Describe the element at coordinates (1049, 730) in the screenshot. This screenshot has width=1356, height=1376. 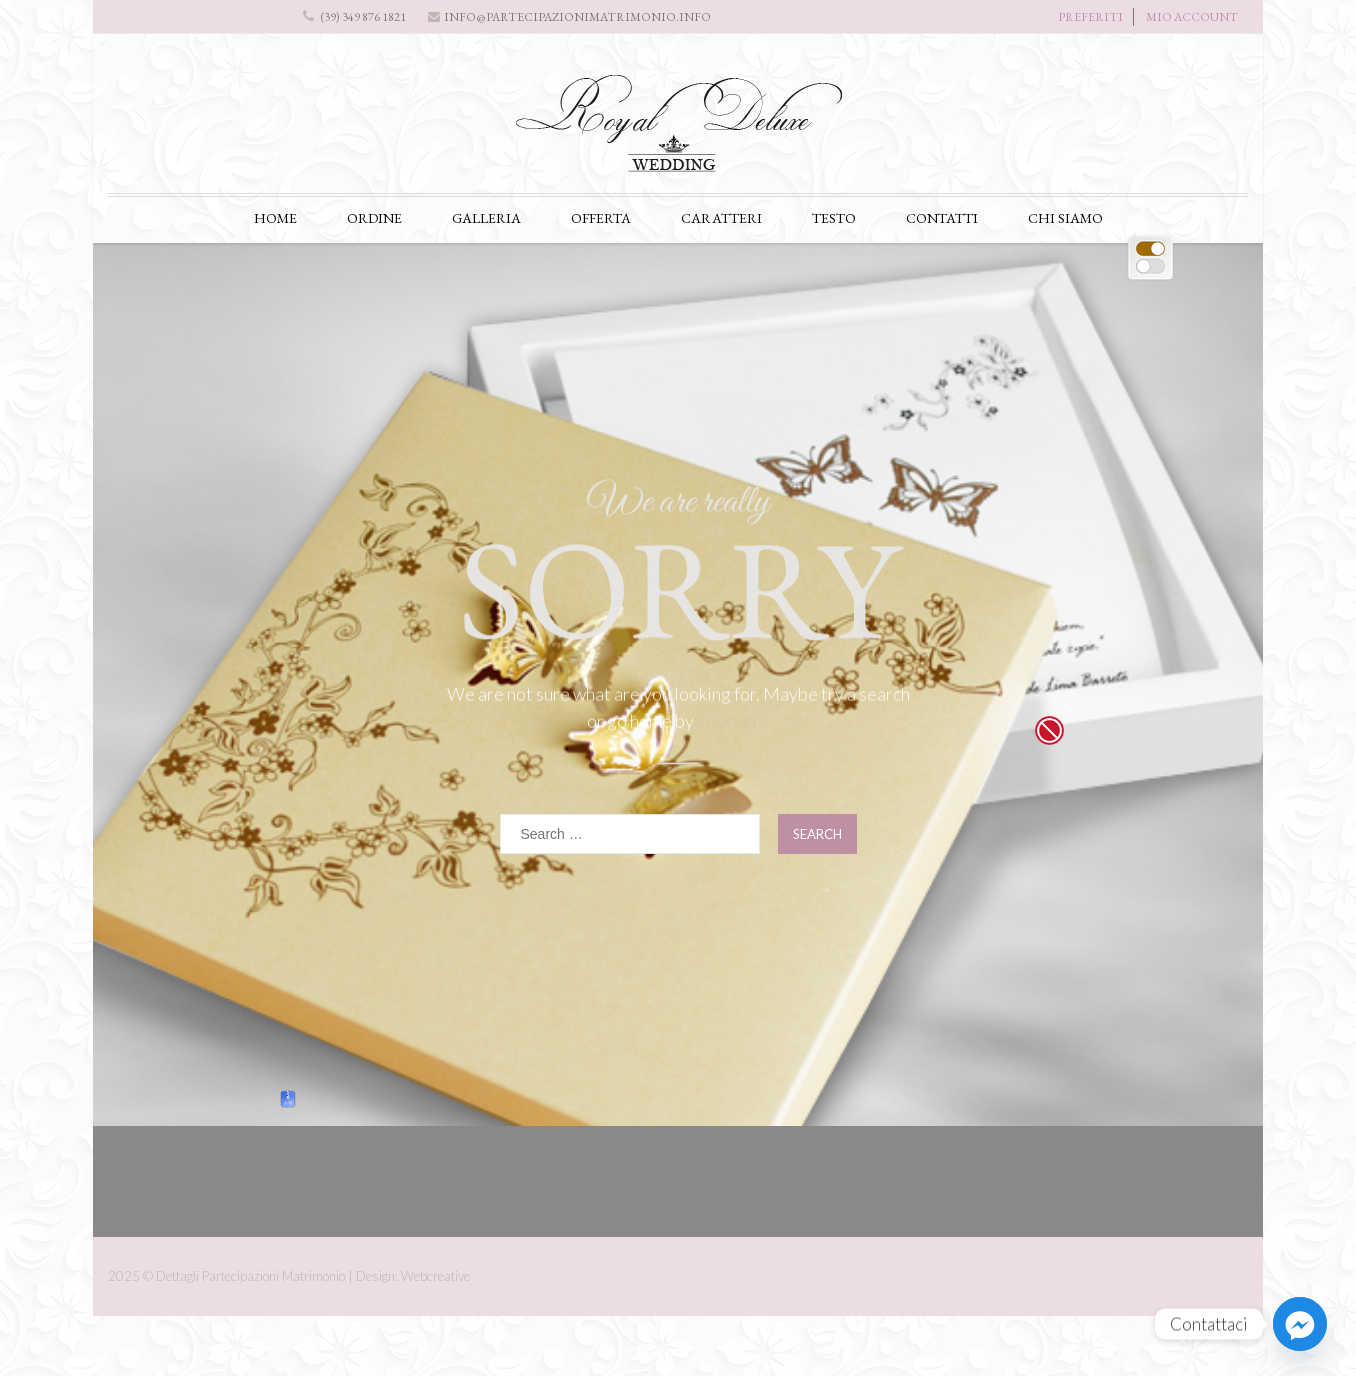
I see `clear or delete text from an input field` at that location.